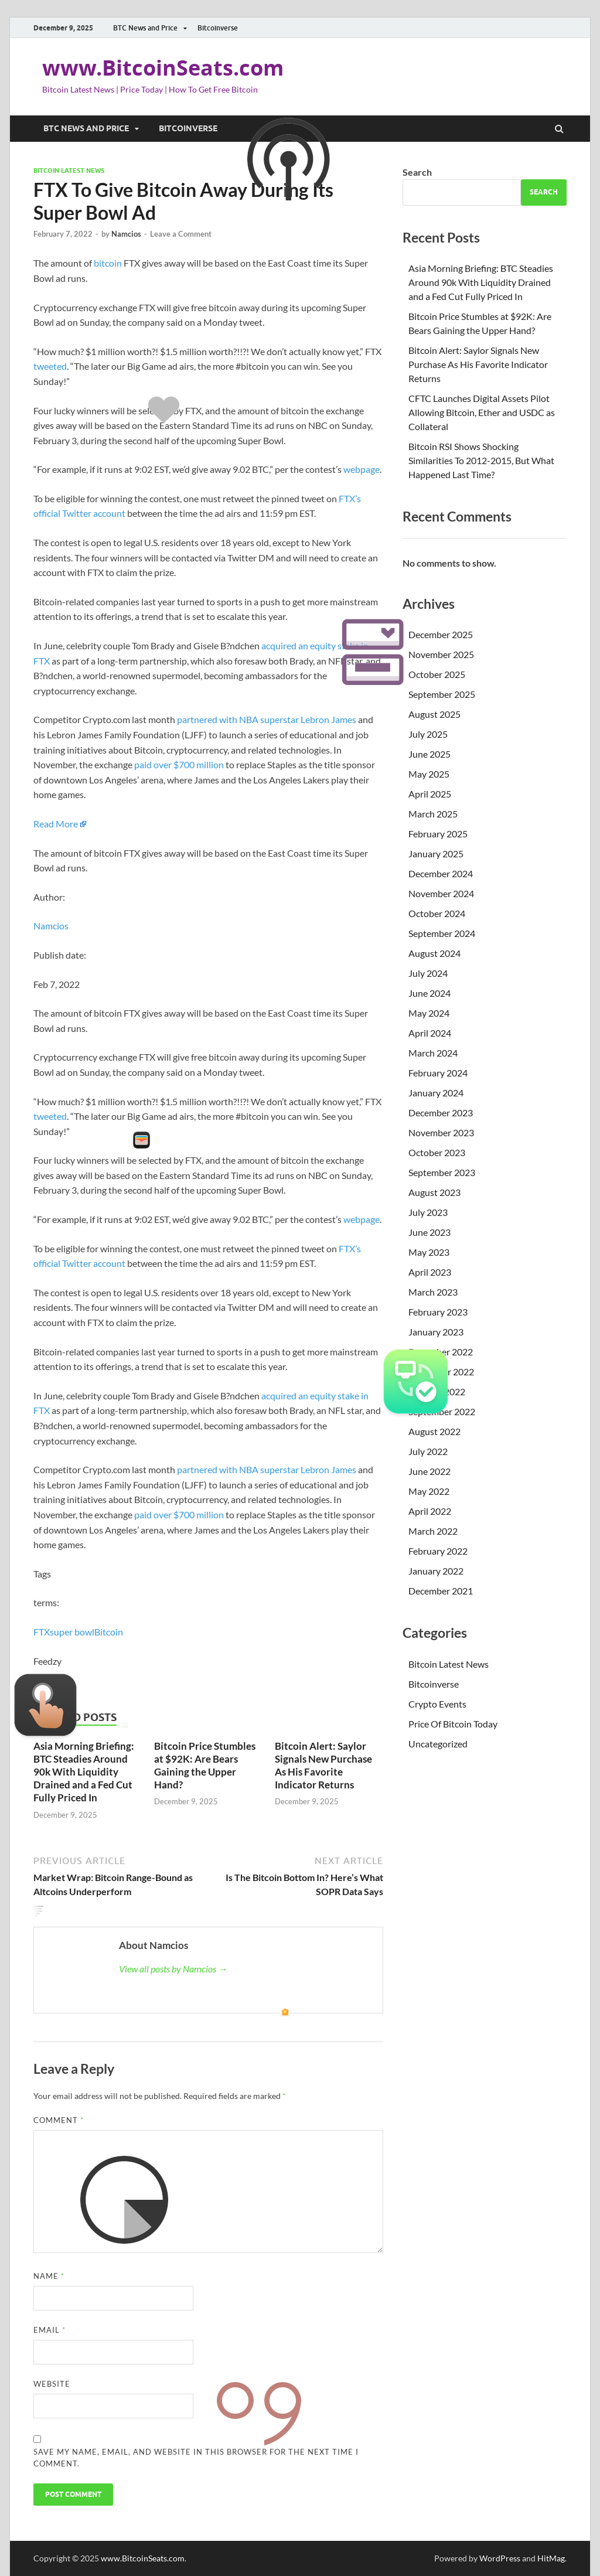 Image resolution: width=600 pixels, height=2576 pixels. Describe the element at coordinates (373, 650) in the screenshot. I see `gtk widget factory demo application` at that location.